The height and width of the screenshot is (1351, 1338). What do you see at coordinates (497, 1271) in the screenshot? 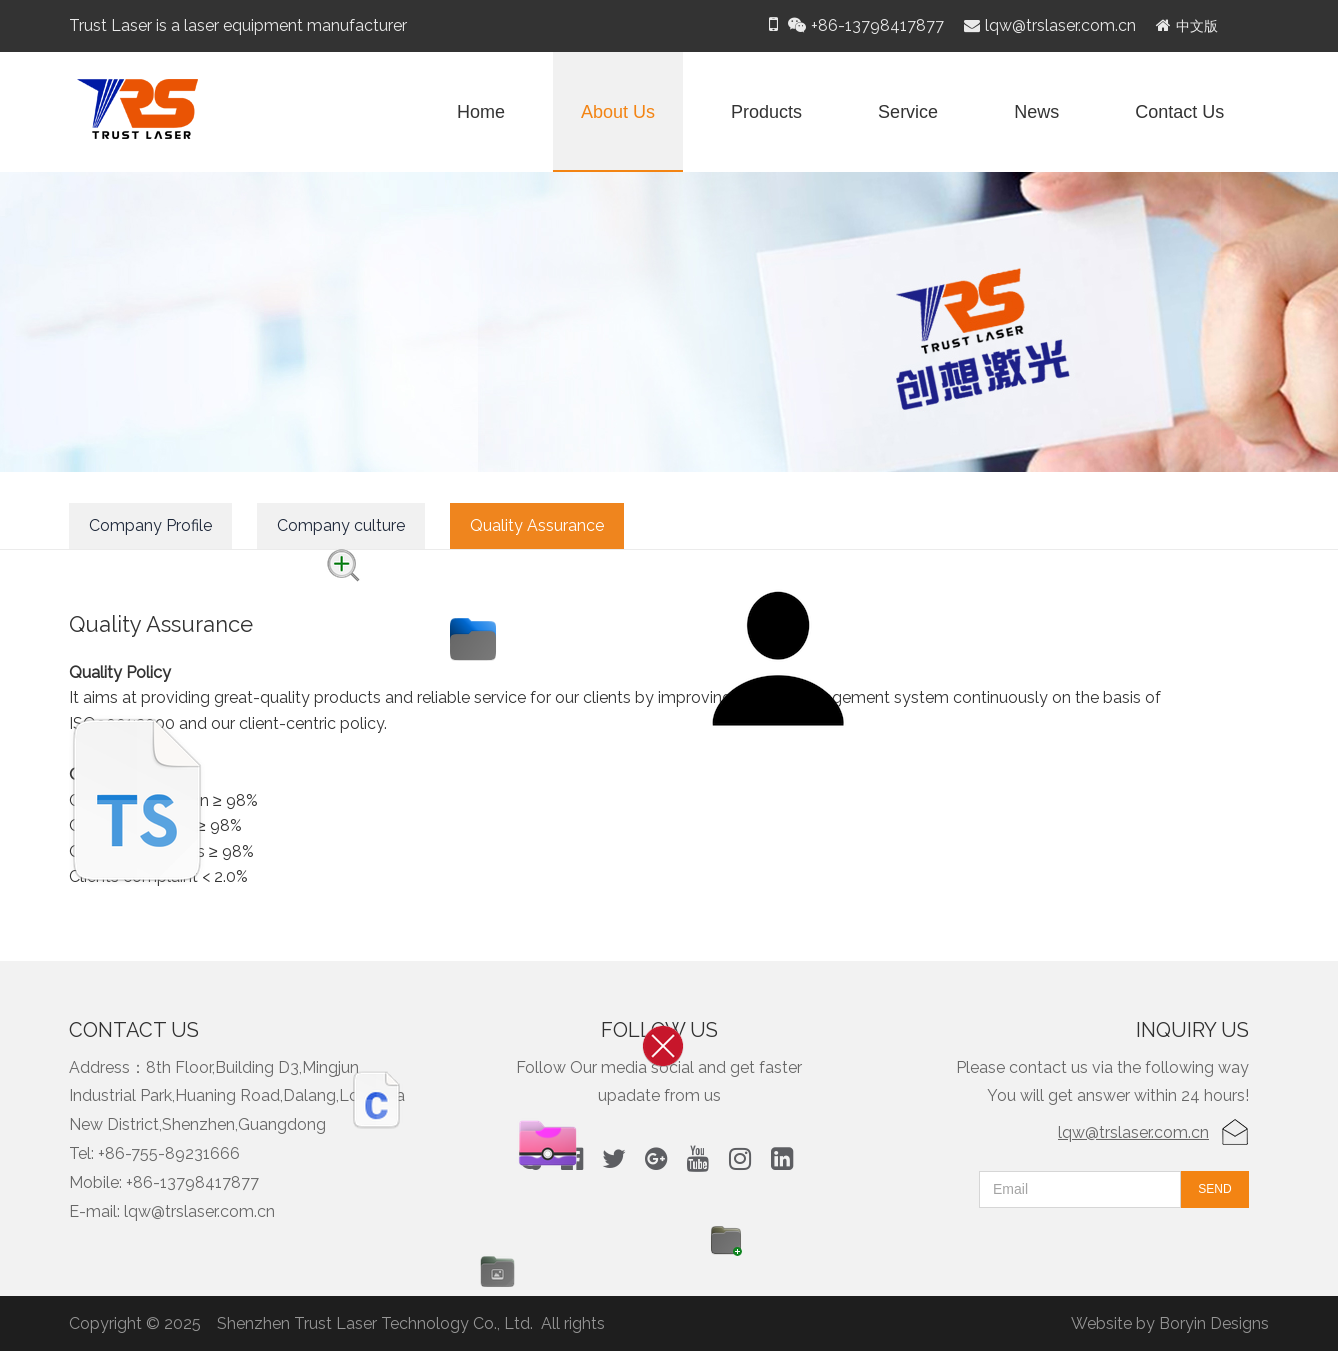
I see `open your pictures folder` at bounding box center [497, 1271].